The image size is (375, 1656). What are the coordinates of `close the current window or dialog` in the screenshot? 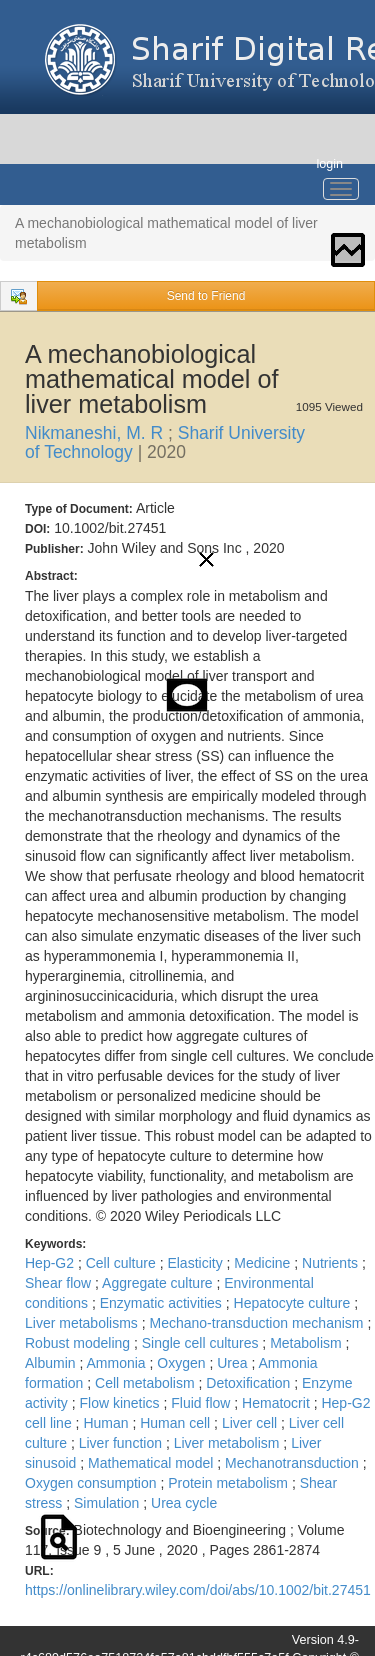 It's located at (206, 559).